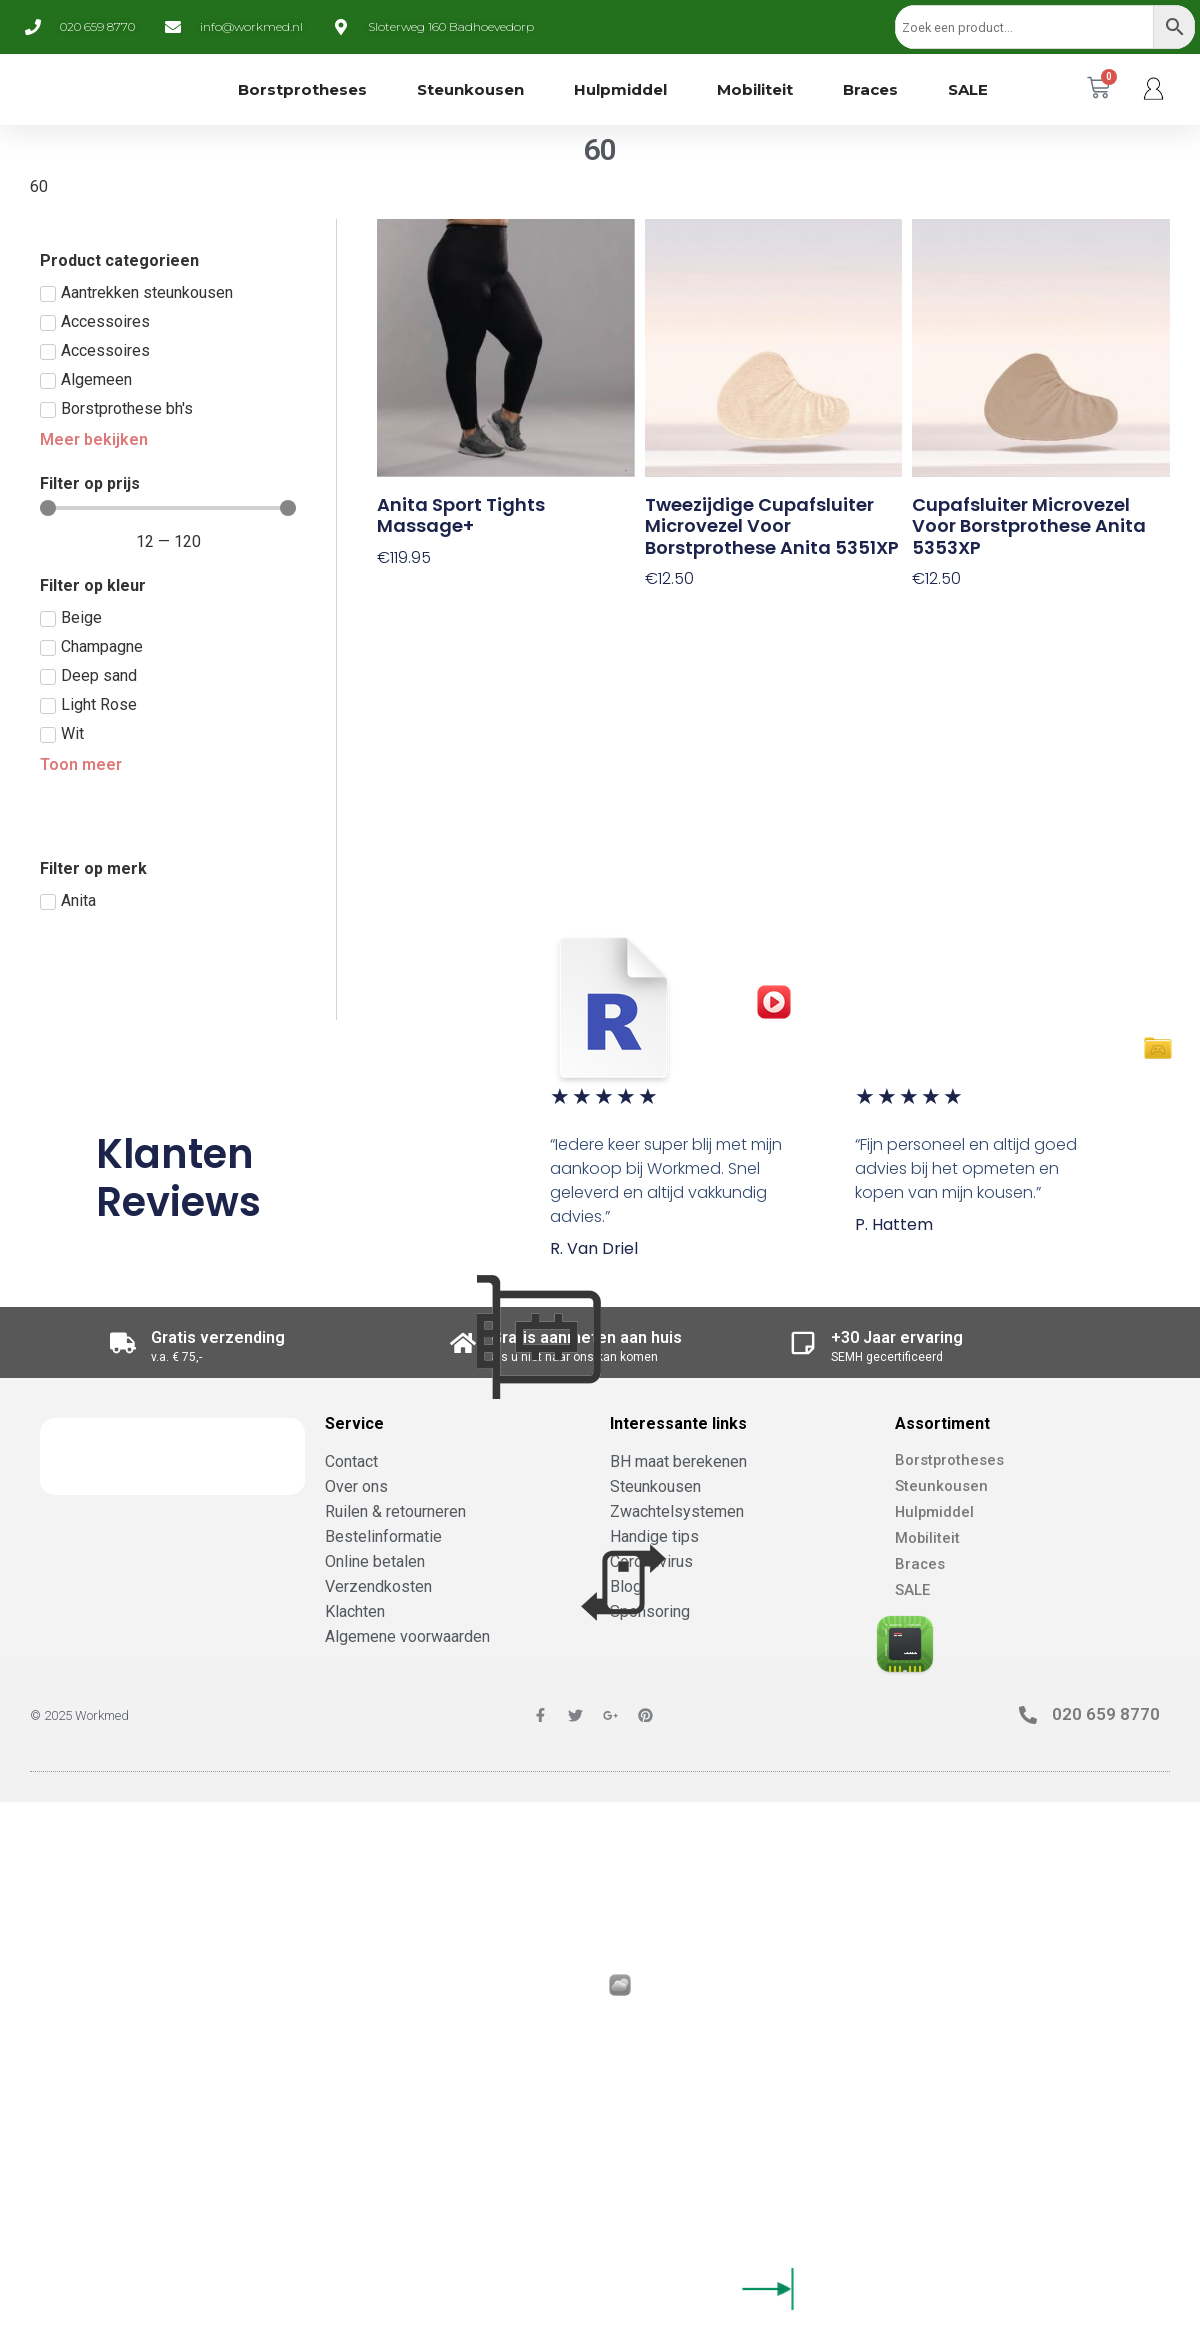  What do you see at coordinates (774, 1002) in the screenshot?
I see `open youtube music desktop app` at bounding box center [774, 1002].